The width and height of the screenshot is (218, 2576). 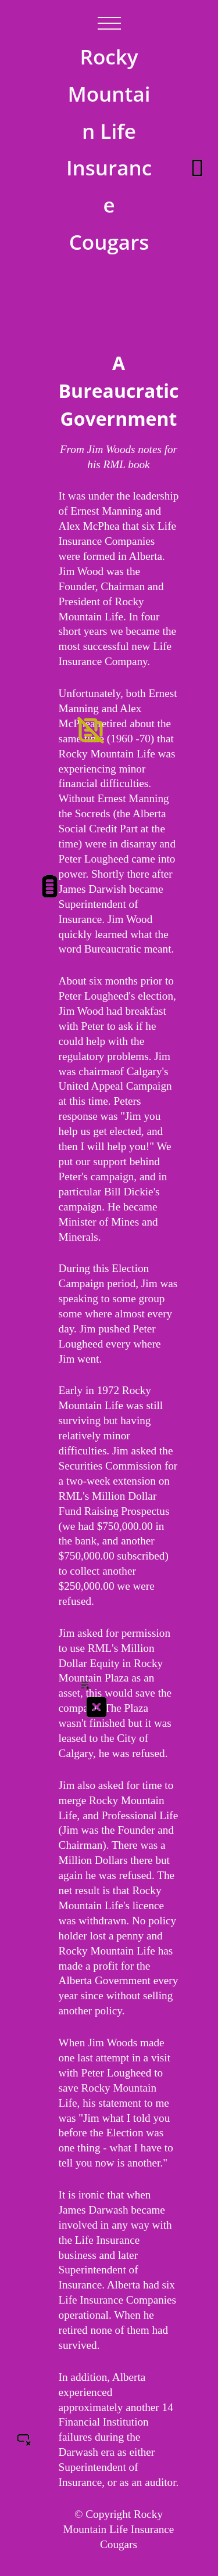 I want to click on national geographic brand logo, so click(x=197, y=168).